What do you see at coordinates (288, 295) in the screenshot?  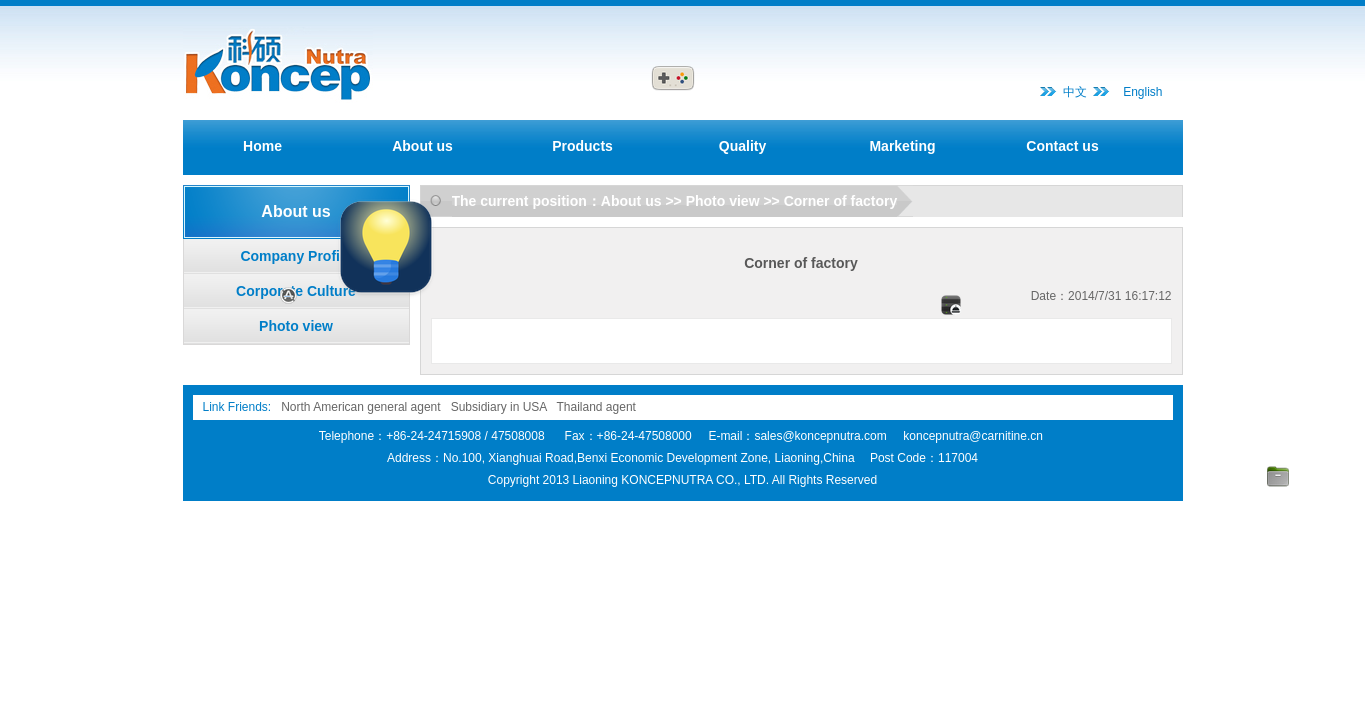 I see `check for available software updates` at bounding box center [288, 295].